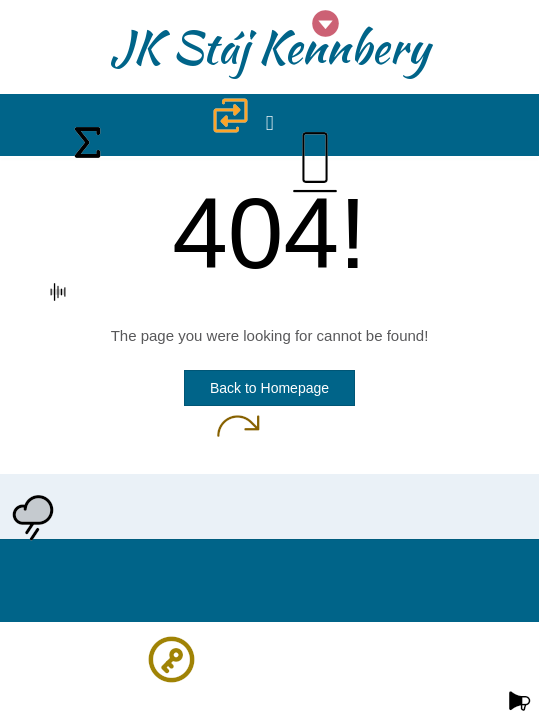 The width and height of the screenshot is (539, 720). I want to click on redo last action, so click(237, 424).